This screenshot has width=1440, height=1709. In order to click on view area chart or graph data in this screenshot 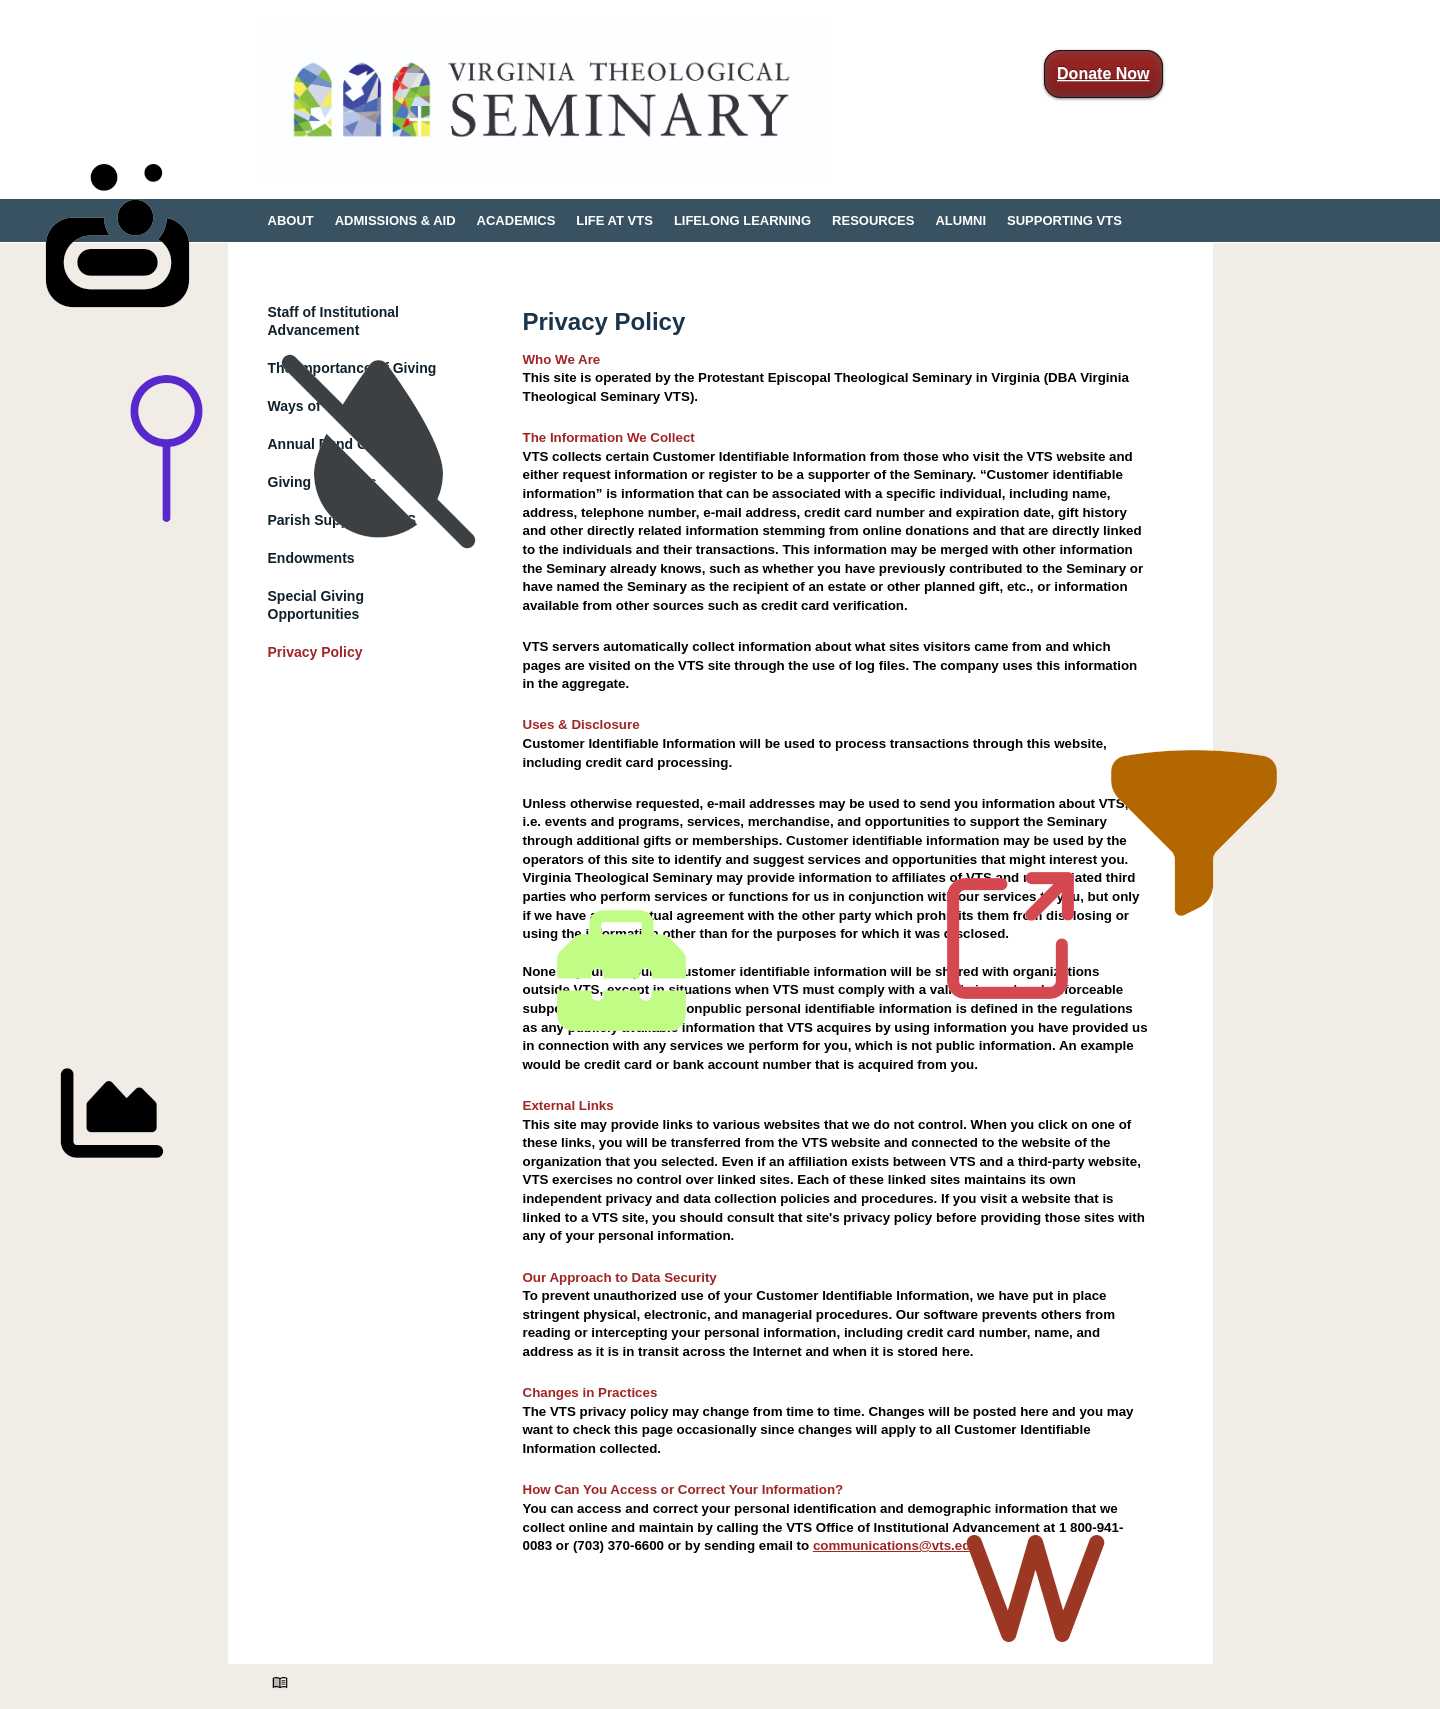, I will do `click(112, 1113)`.